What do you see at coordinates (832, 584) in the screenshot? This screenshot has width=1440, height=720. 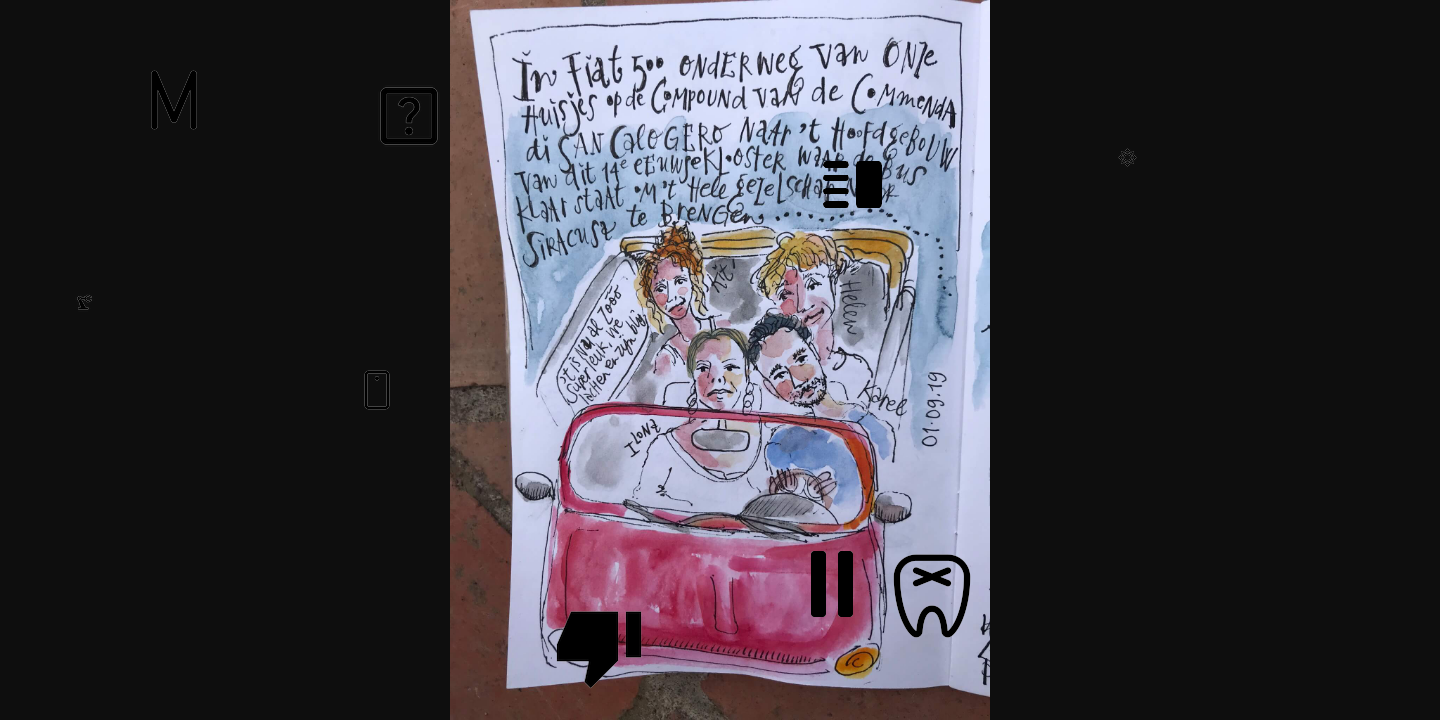 I see `pause media playback` at bounding box center [832, 584].